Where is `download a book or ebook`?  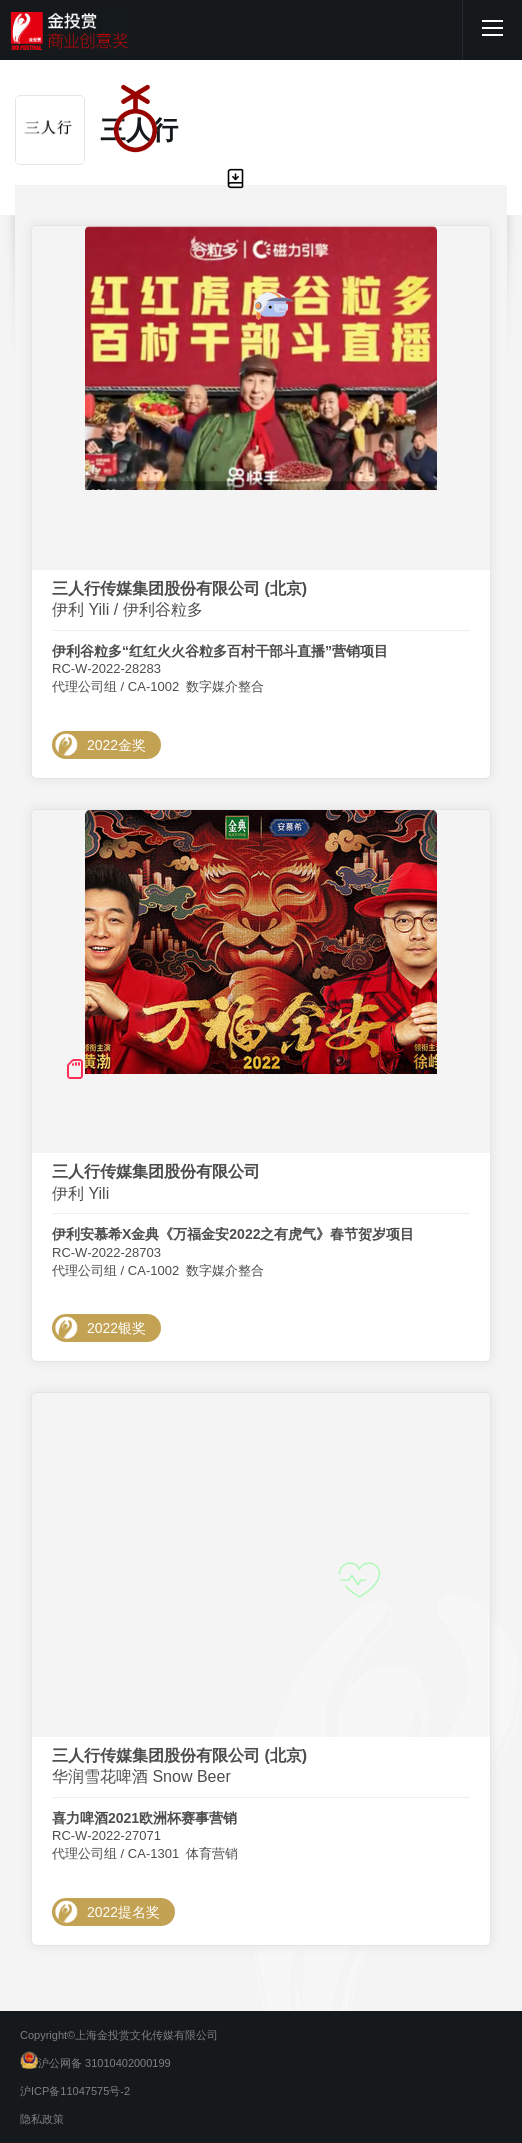
download a book or ebook is located at coordinates (235, 178).